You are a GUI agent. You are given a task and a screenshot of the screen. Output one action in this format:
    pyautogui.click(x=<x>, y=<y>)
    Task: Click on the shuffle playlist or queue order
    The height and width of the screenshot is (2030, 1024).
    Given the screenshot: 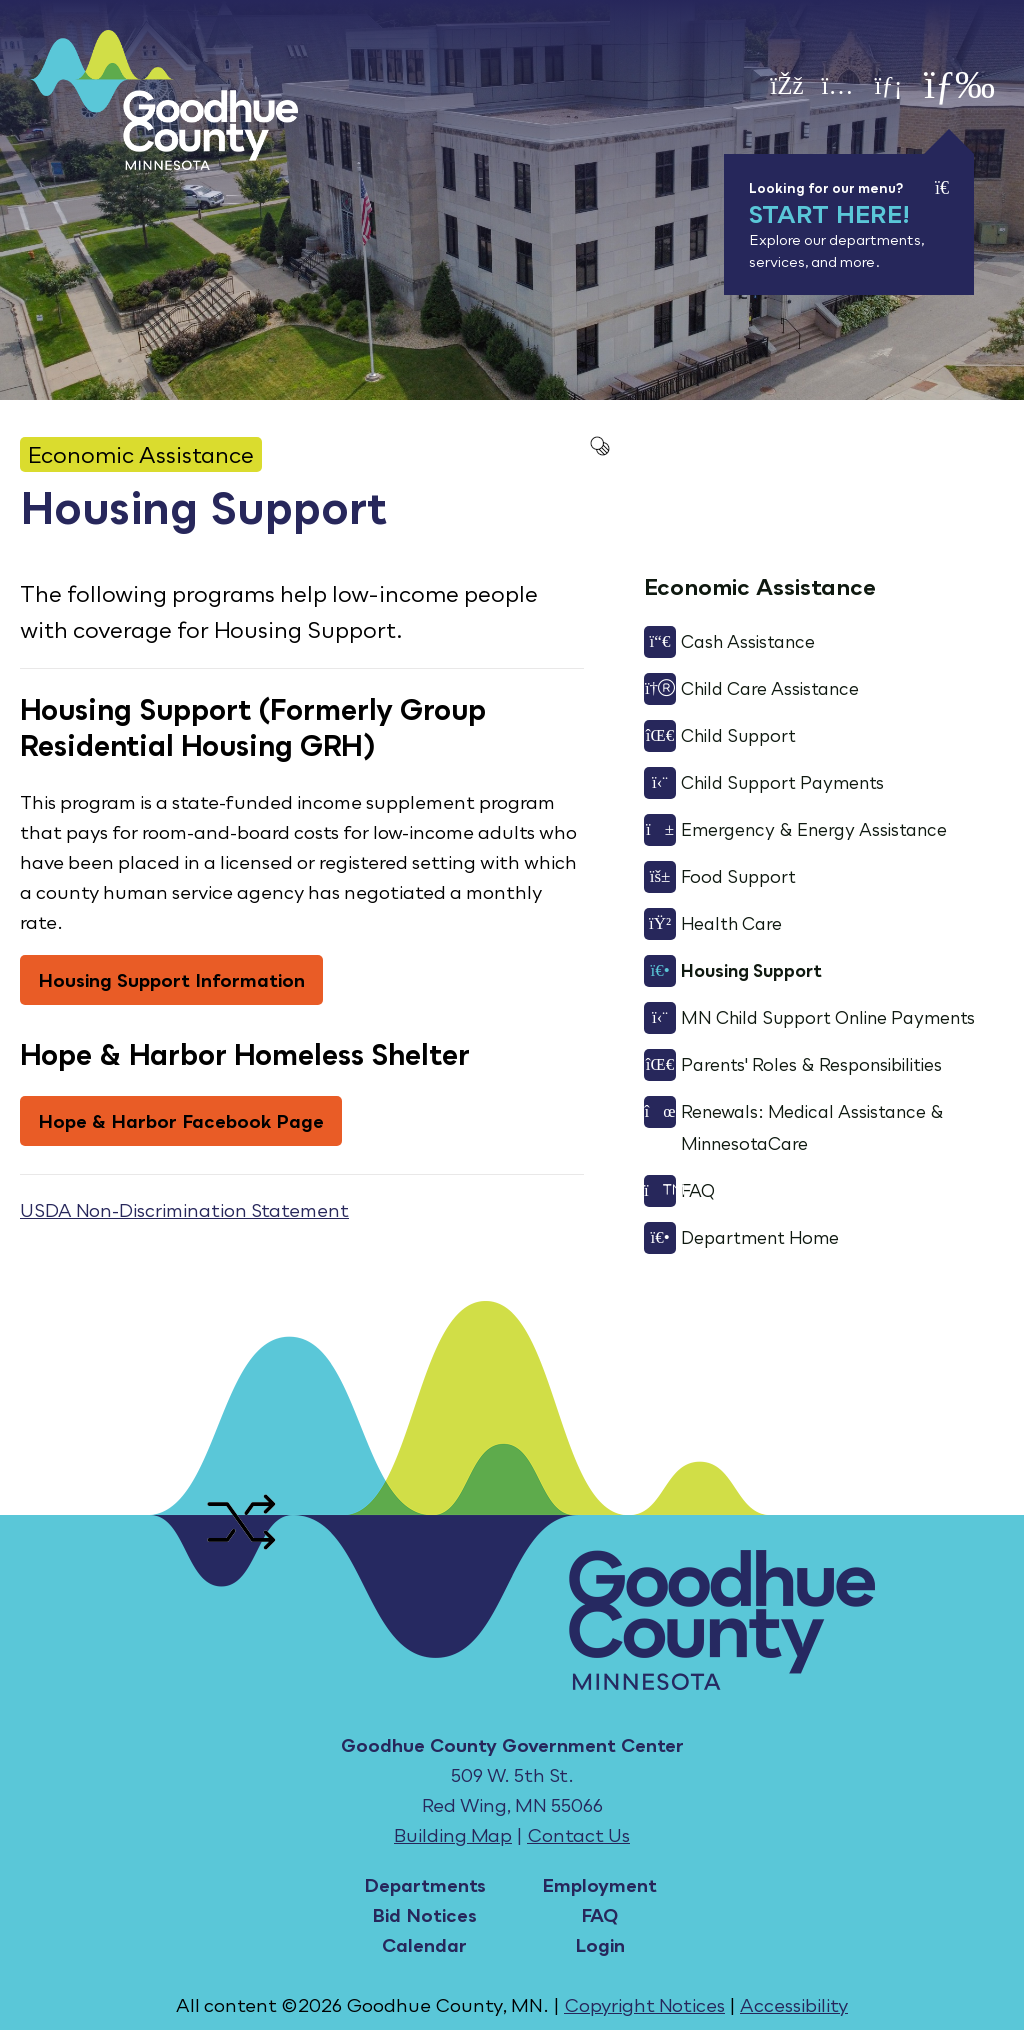 What is the action you would take?
    pyautogui.click(x=240, y=1522)
    